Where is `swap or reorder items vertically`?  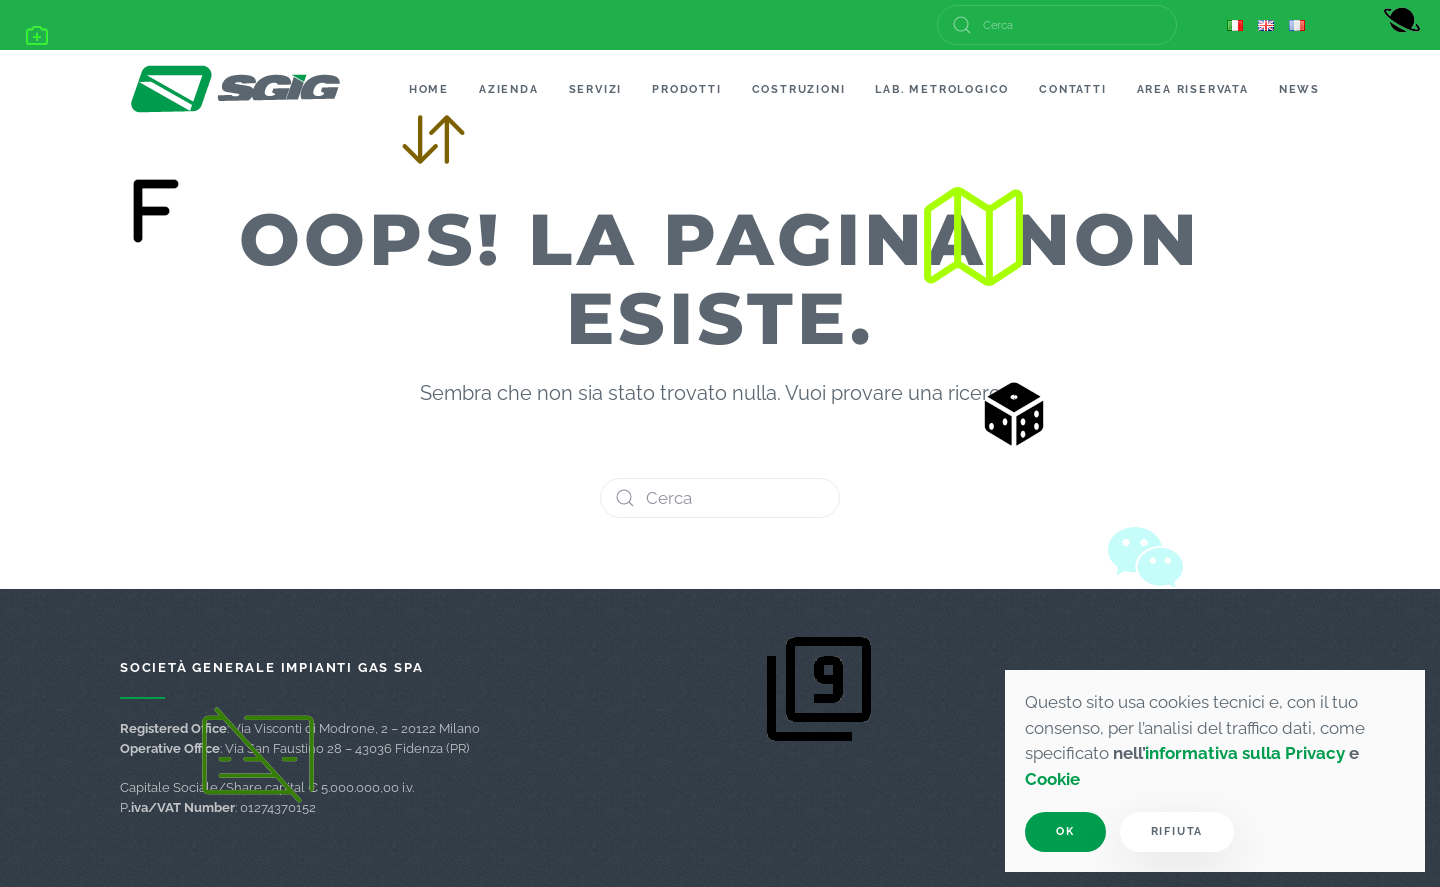
swap or reorder items vertically is located at coordinates (433, 139).